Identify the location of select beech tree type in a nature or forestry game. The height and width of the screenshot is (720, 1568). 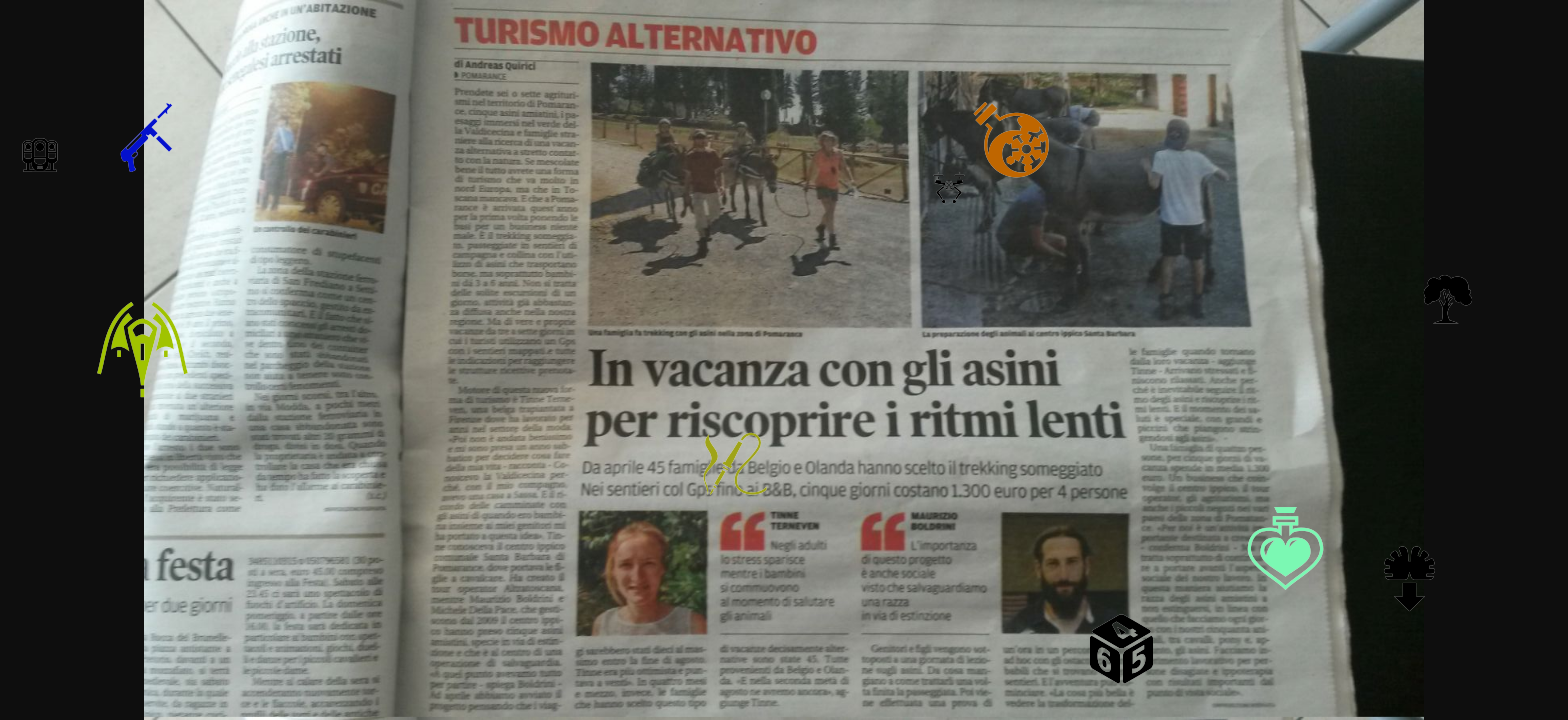
(1448, 299).